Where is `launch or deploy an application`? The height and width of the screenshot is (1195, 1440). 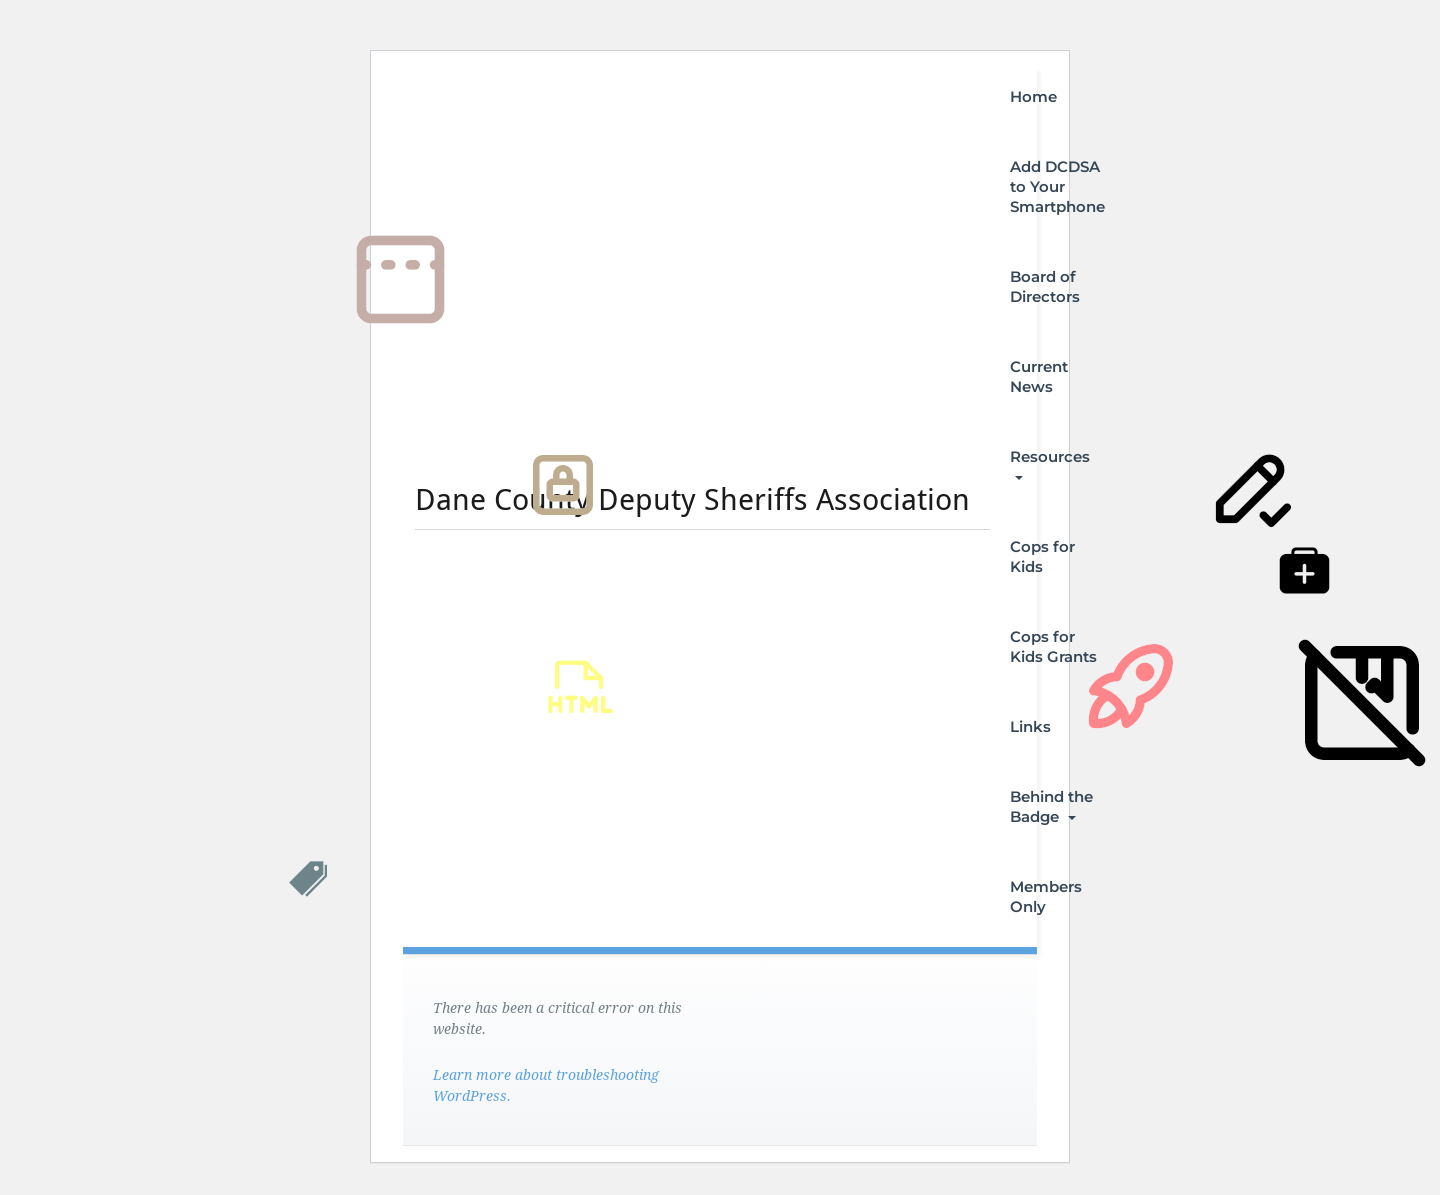
launch or deploy an application is located at coordinates (1131, 686).